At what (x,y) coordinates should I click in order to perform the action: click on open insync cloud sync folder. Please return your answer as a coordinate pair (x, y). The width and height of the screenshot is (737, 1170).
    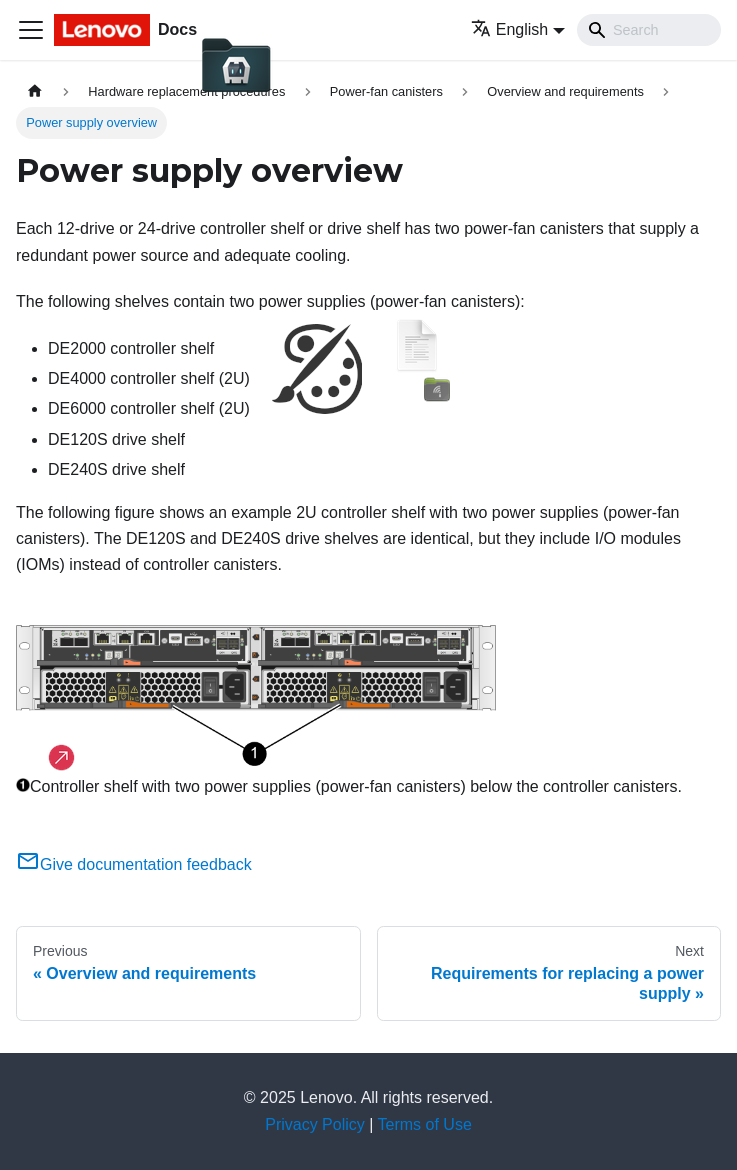
    Looking at the image, I should click on (437, 389).